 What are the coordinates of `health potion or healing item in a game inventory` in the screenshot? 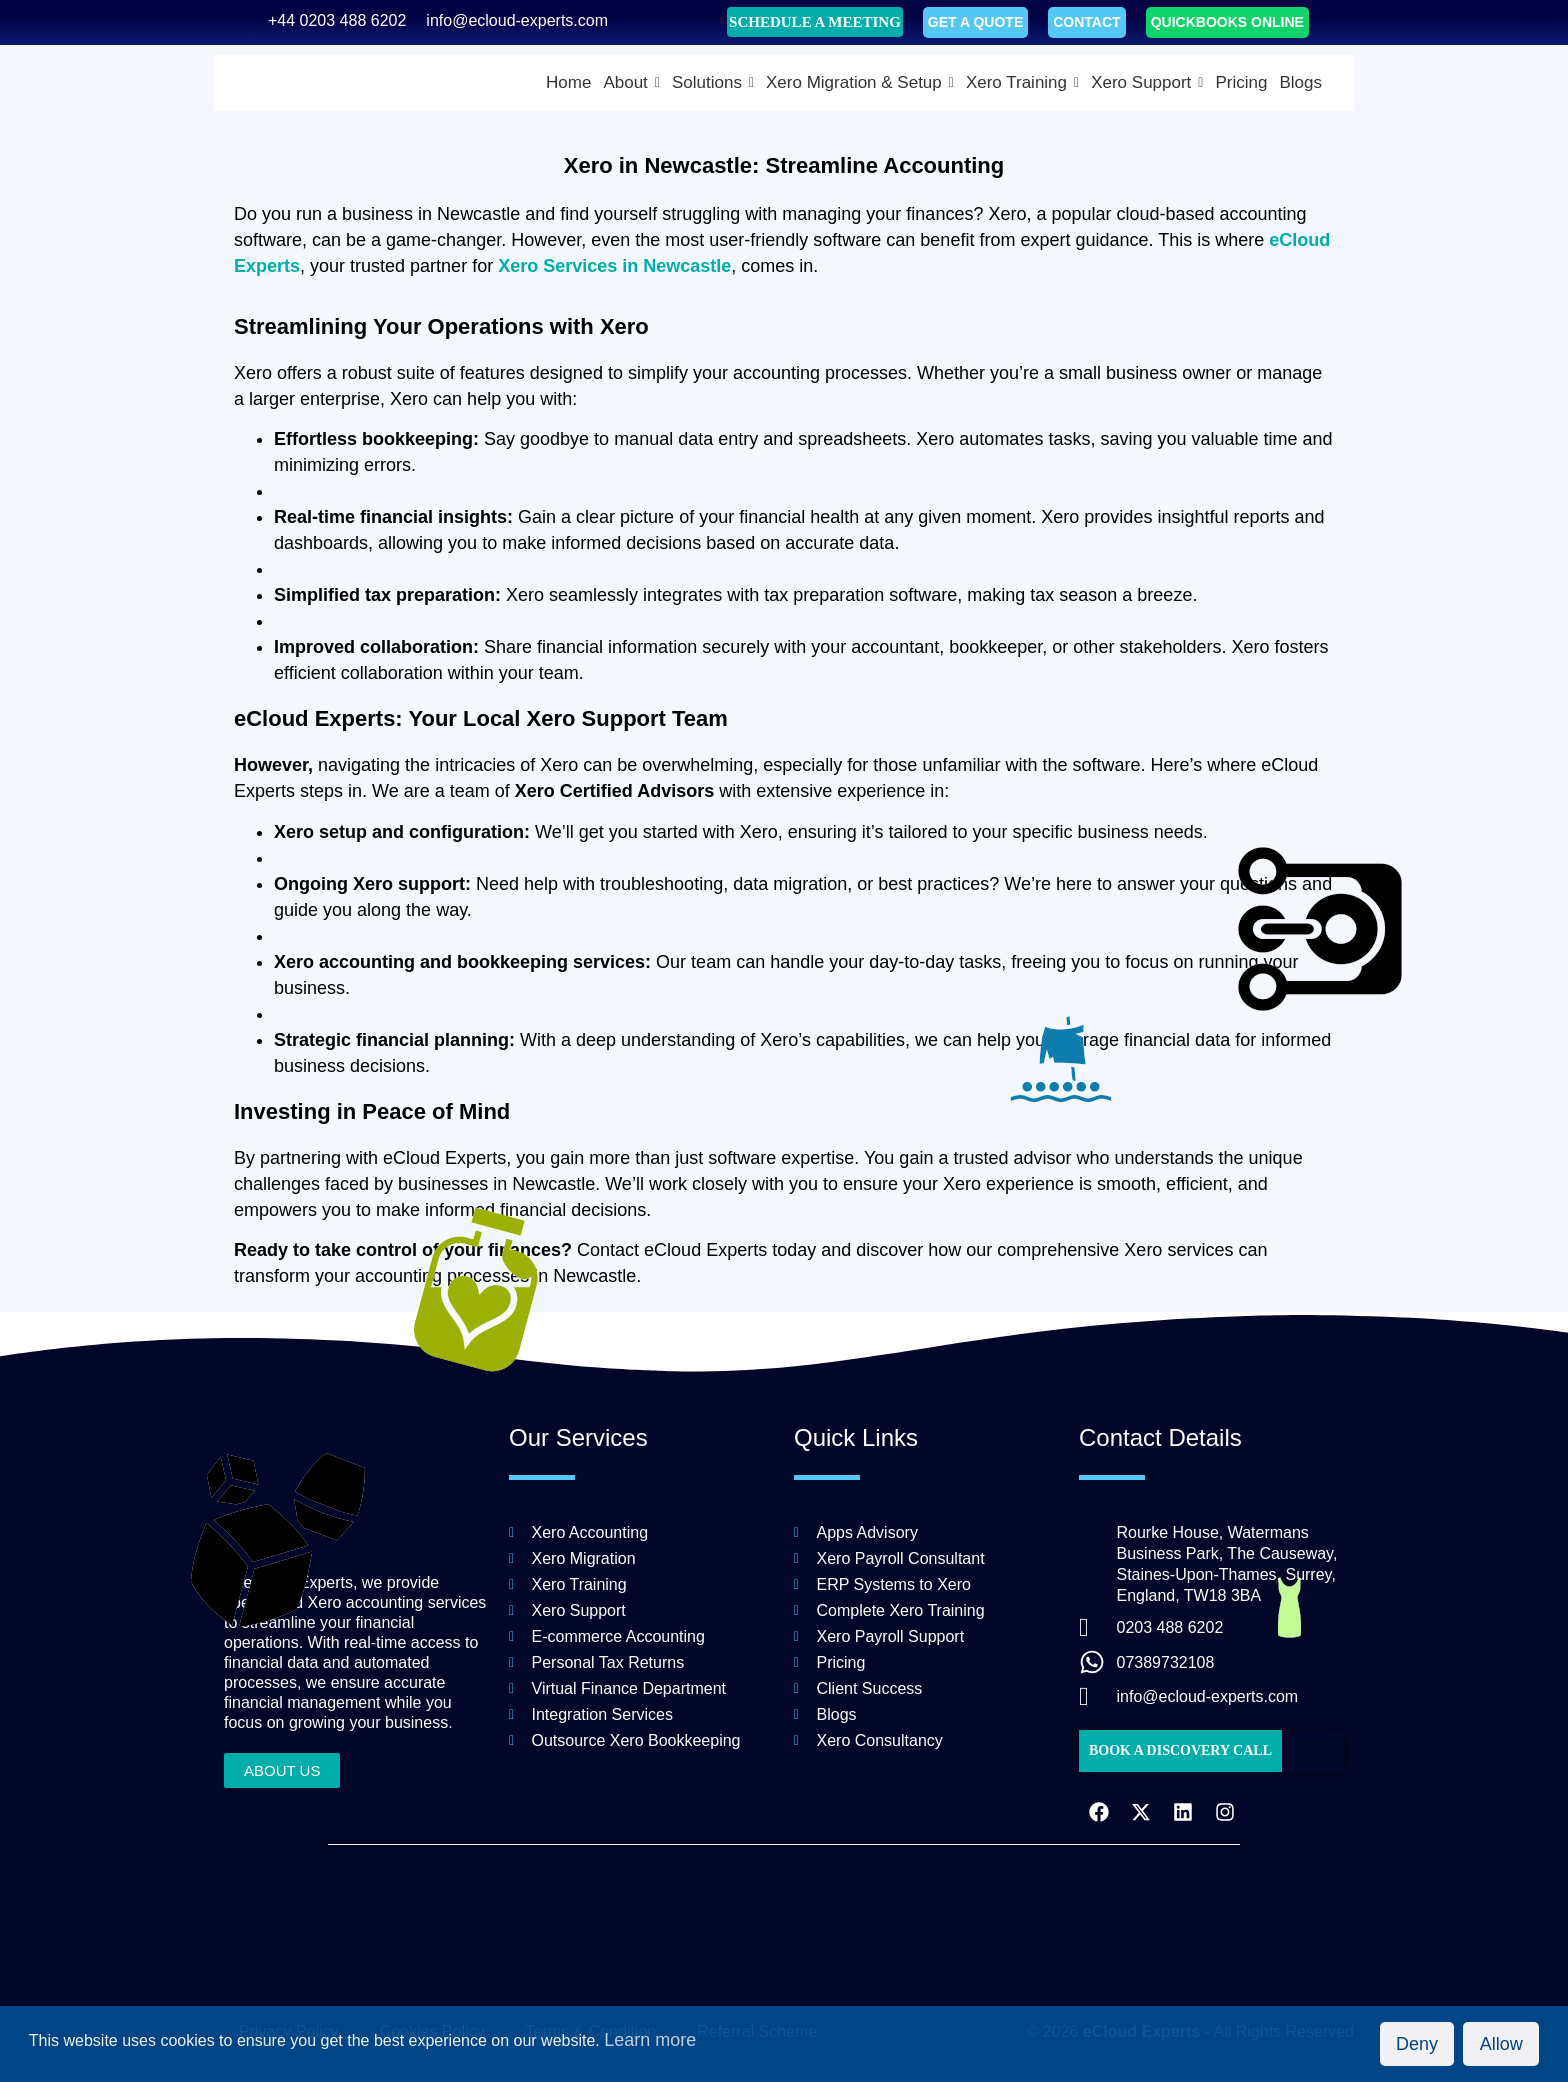 It's located at (476, 1288).